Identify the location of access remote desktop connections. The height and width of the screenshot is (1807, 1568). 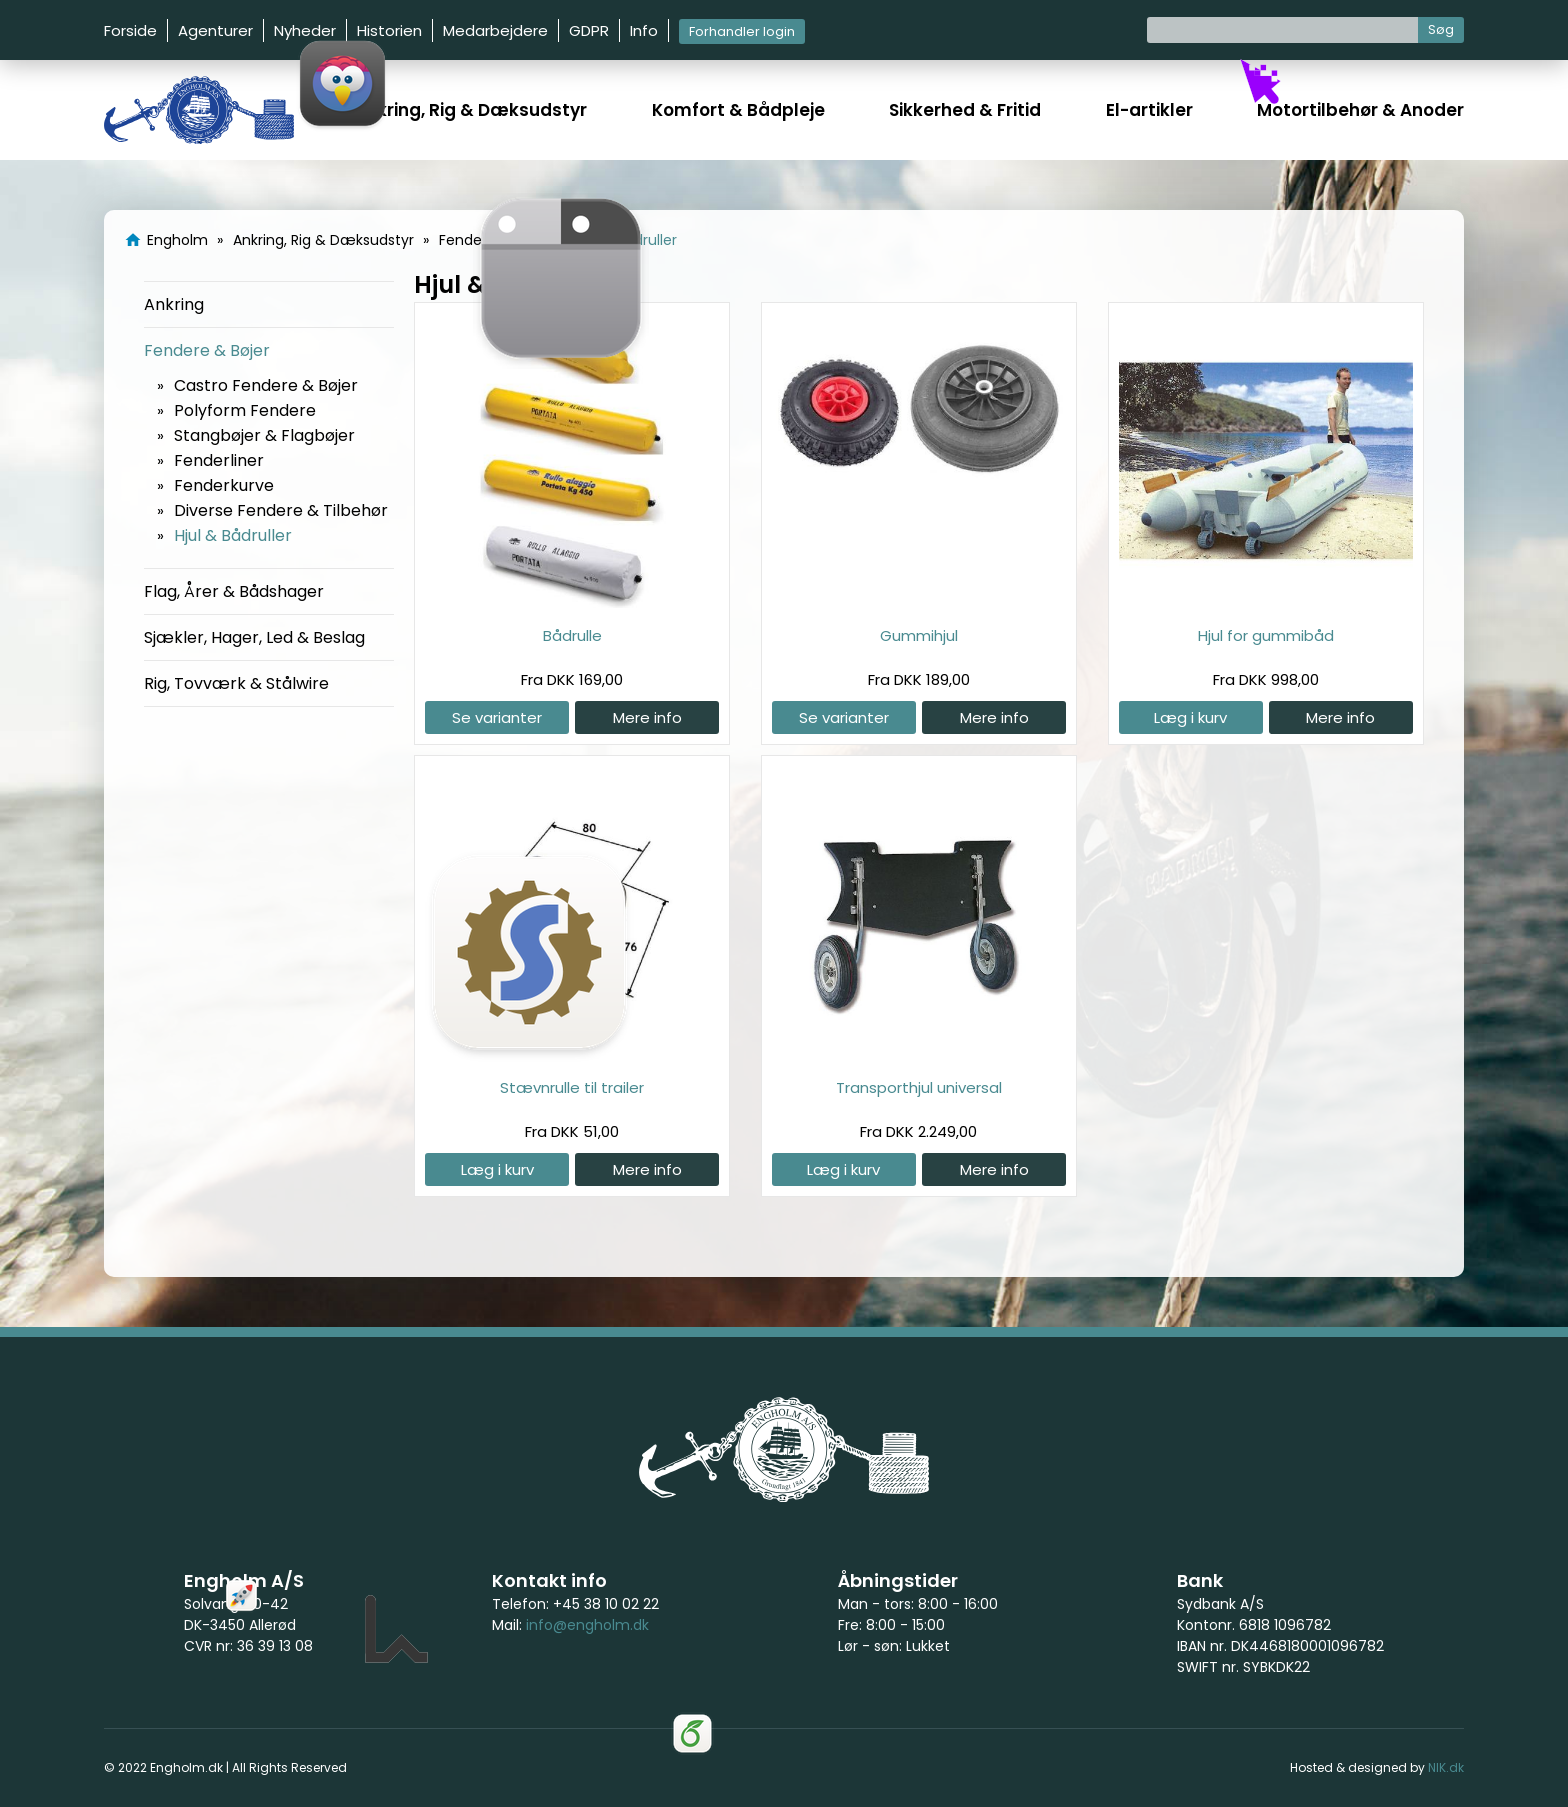
(1260, 81).